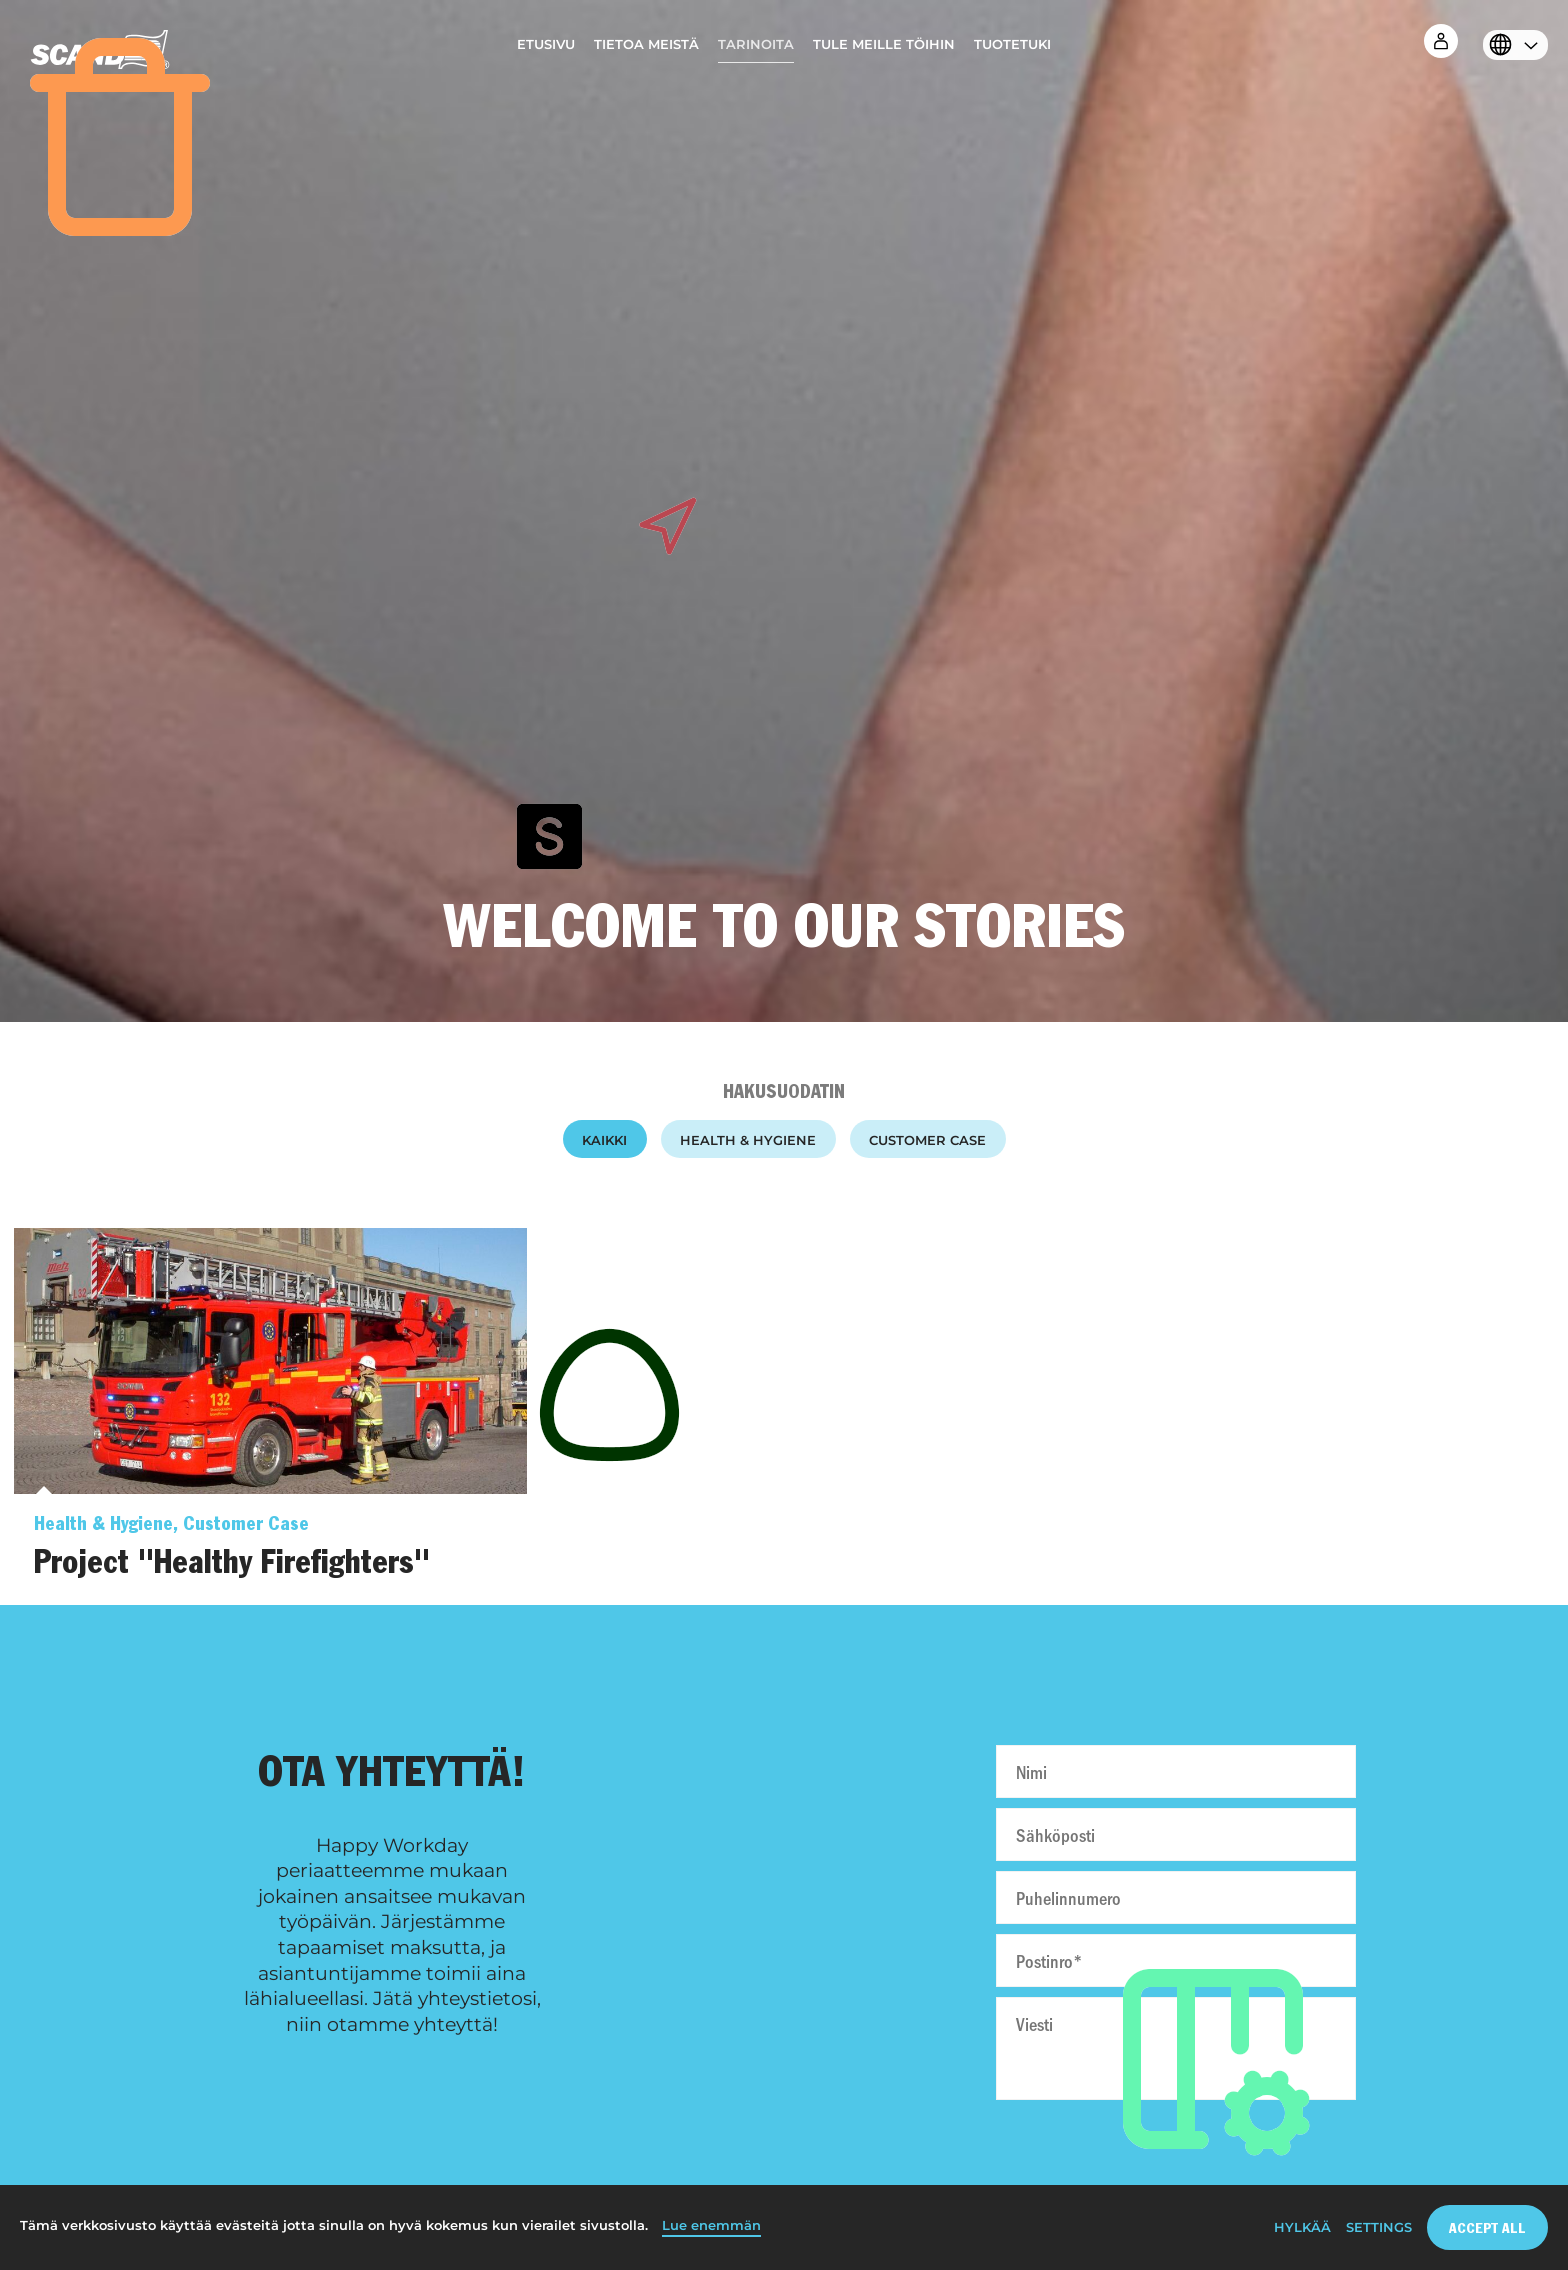 The width and height of the screenshot is (1568, 2270). Describe the element at coordinates (609, 1391) in the screenshot. I see `represents an abstract shape or freeform object` at that location.